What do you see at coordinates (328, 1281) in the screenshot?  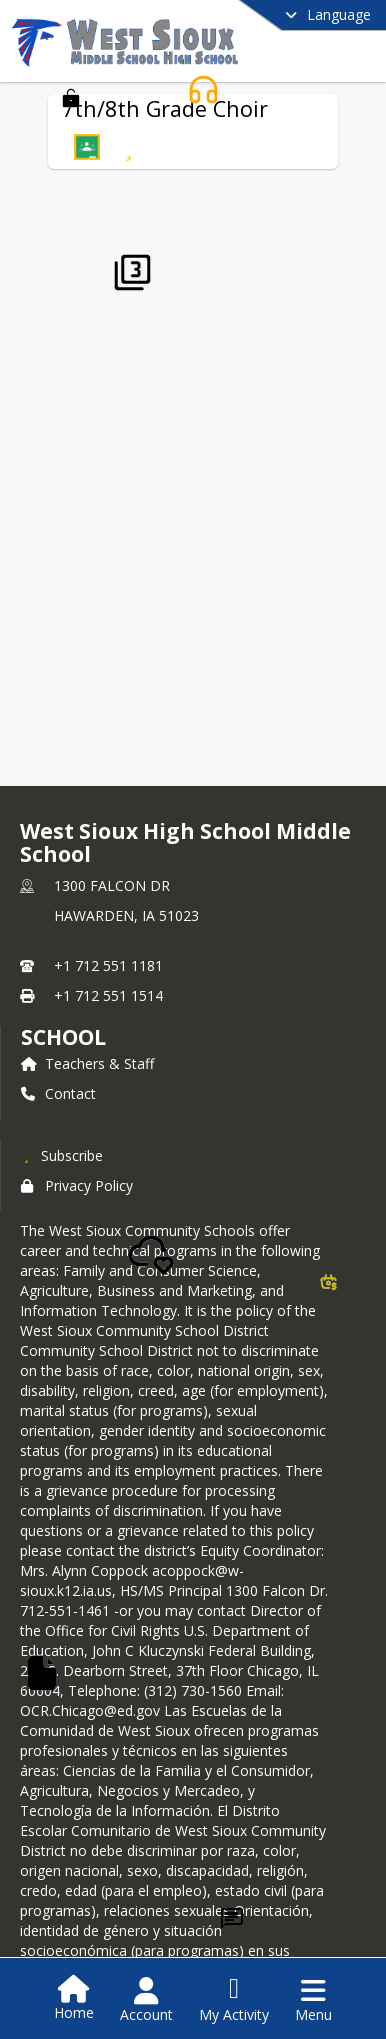 I see `view shopping basket total` at bounding box center [328, 1281].